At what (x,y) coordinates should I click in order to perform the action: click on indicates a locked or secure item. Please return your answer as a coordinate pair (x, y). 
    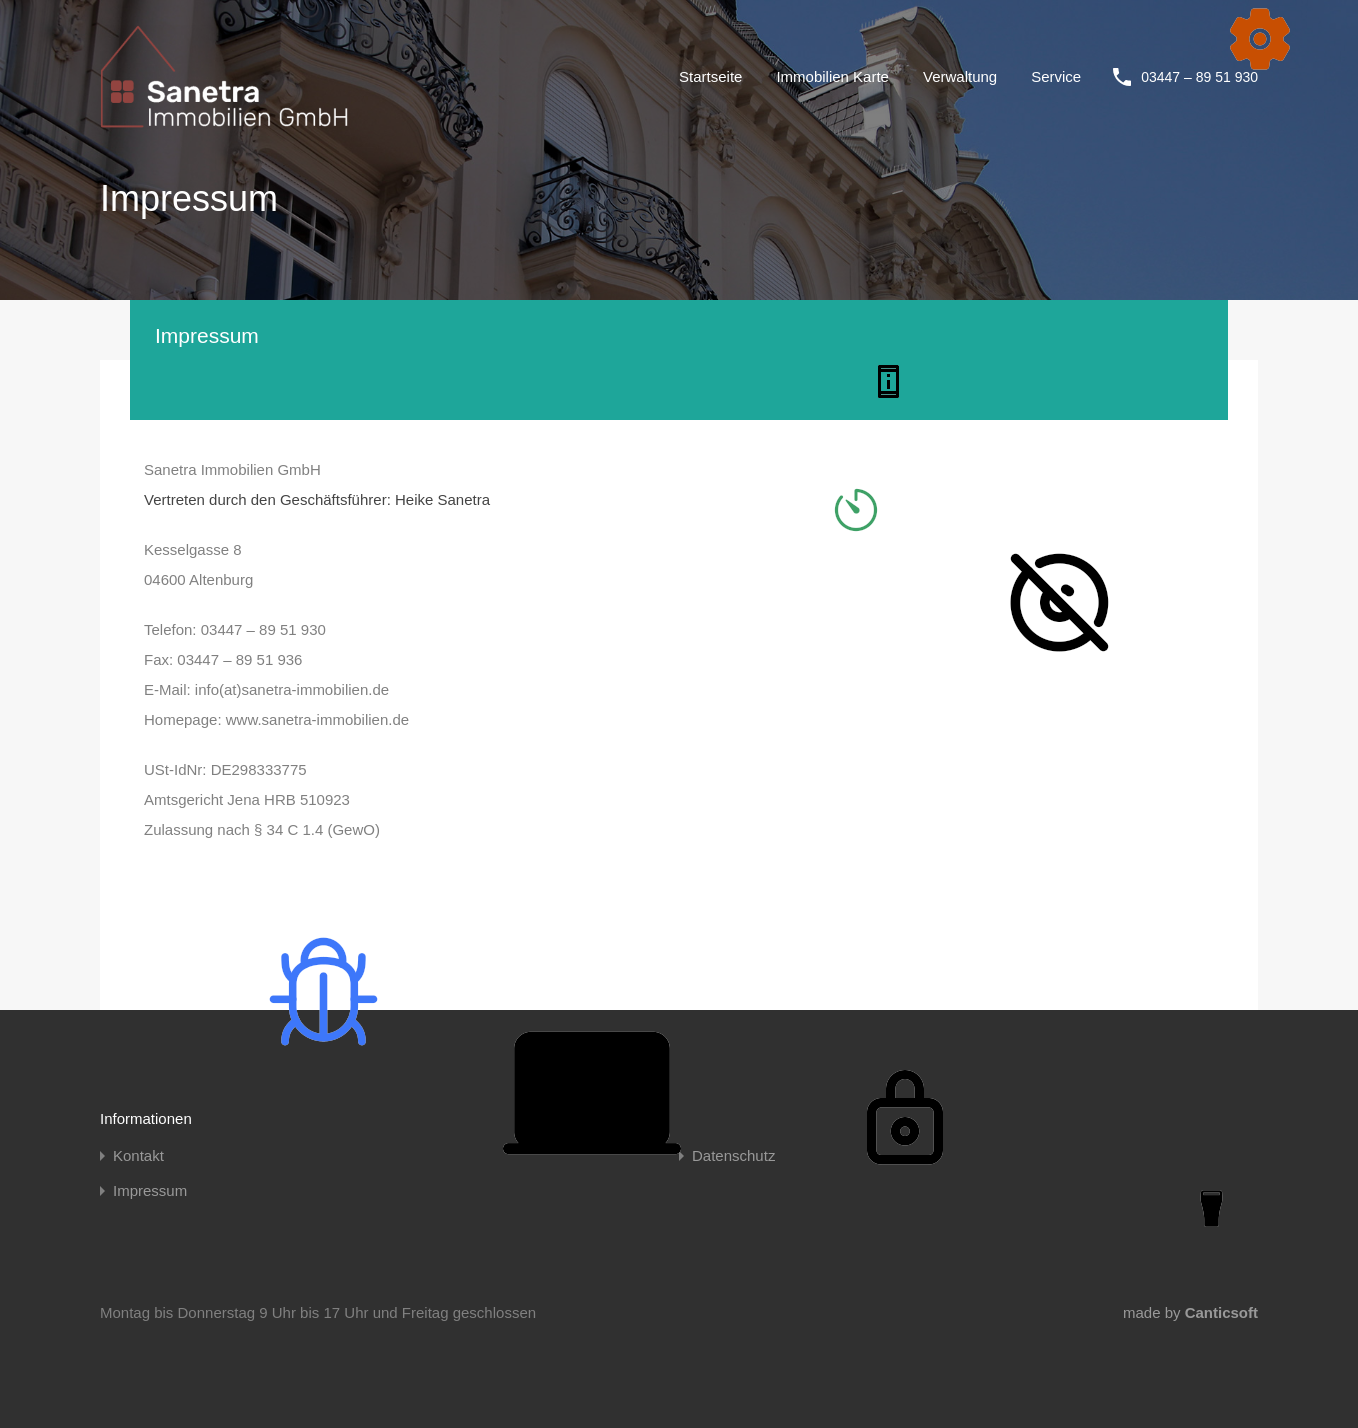
    Looking at the image, I should click on (905, 1117).